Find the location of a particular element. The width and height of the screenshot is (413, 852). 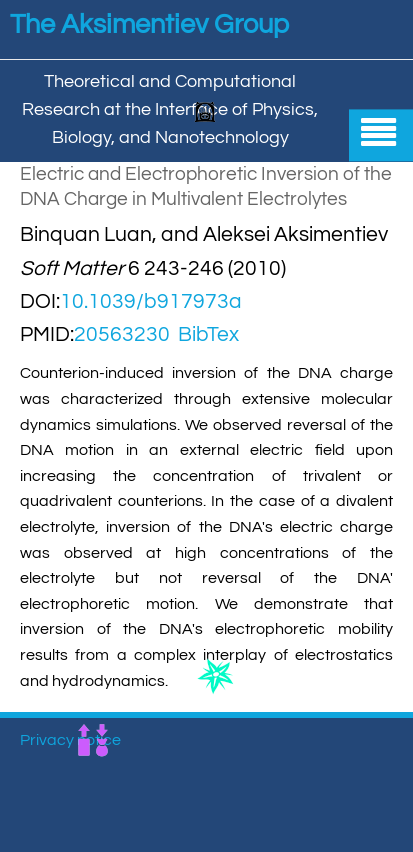

mysterious or hidden content reveal is located at coordinates (205, 112).